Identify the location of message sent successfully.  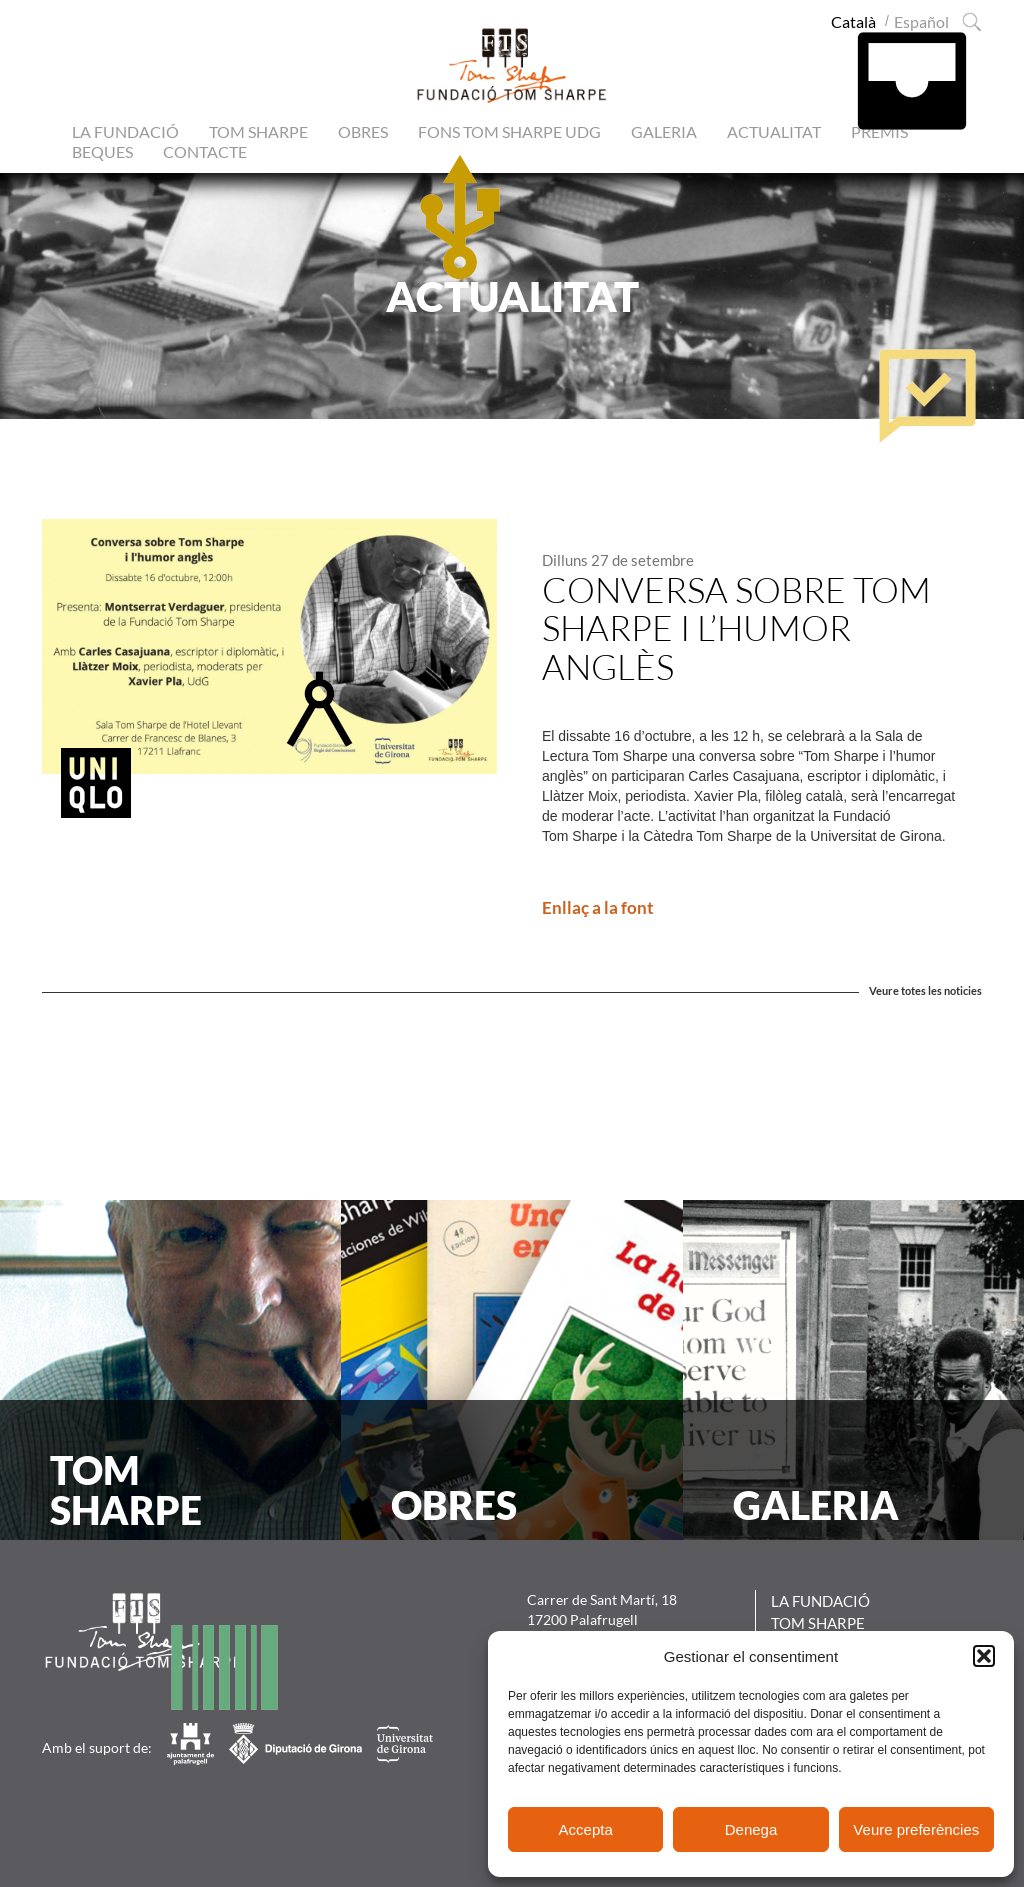
(927, 392).